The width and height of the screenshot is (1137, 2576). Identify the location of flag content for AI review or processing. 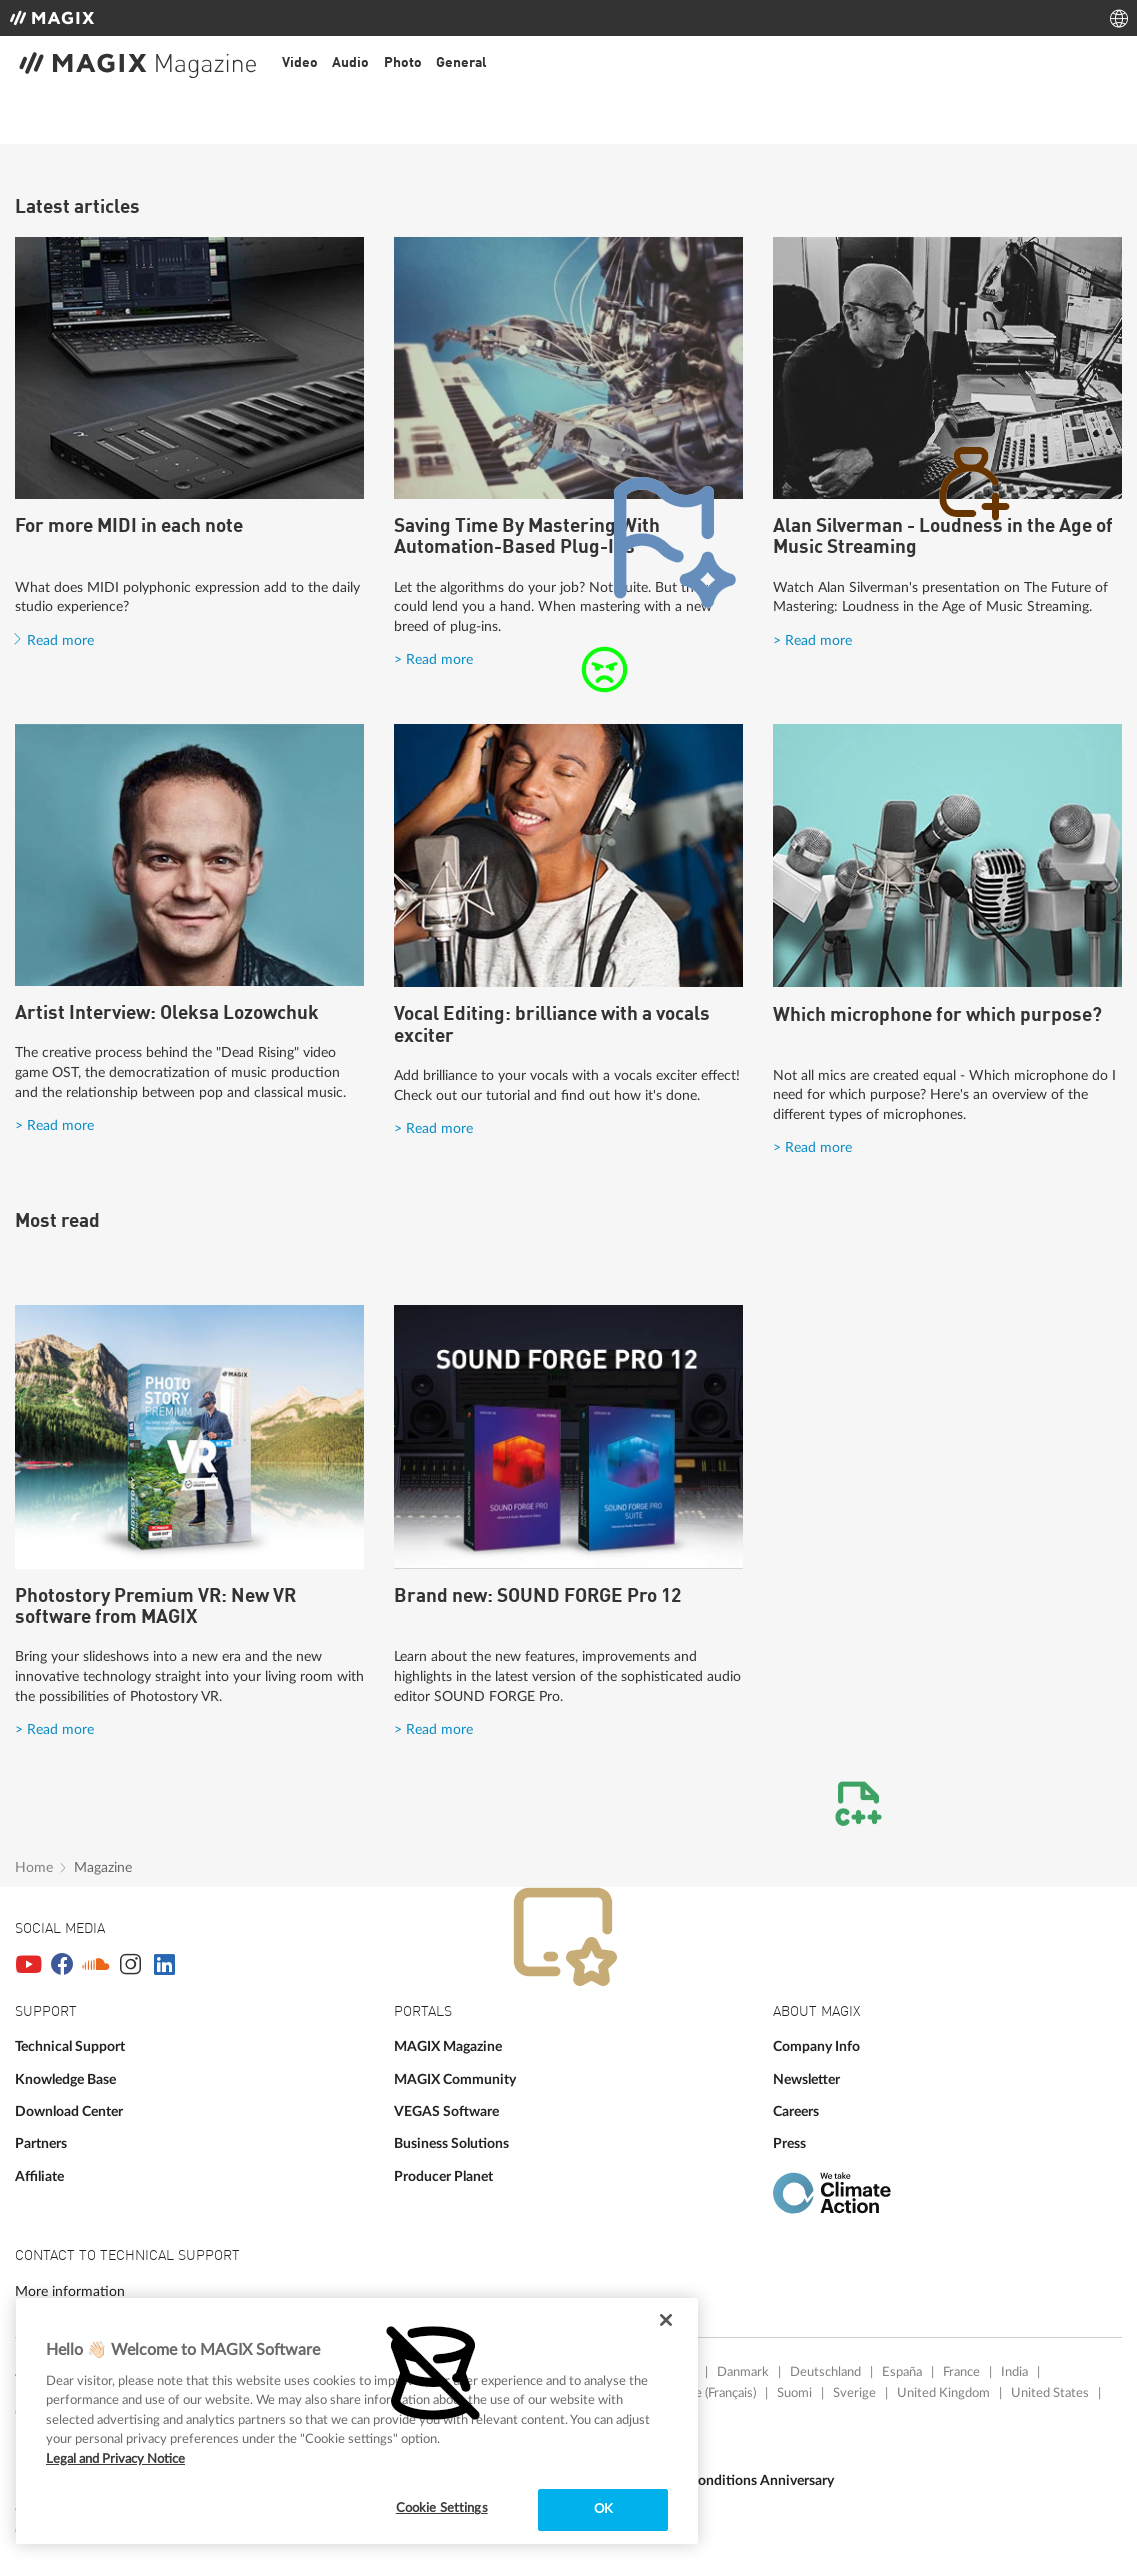
(664, 536).